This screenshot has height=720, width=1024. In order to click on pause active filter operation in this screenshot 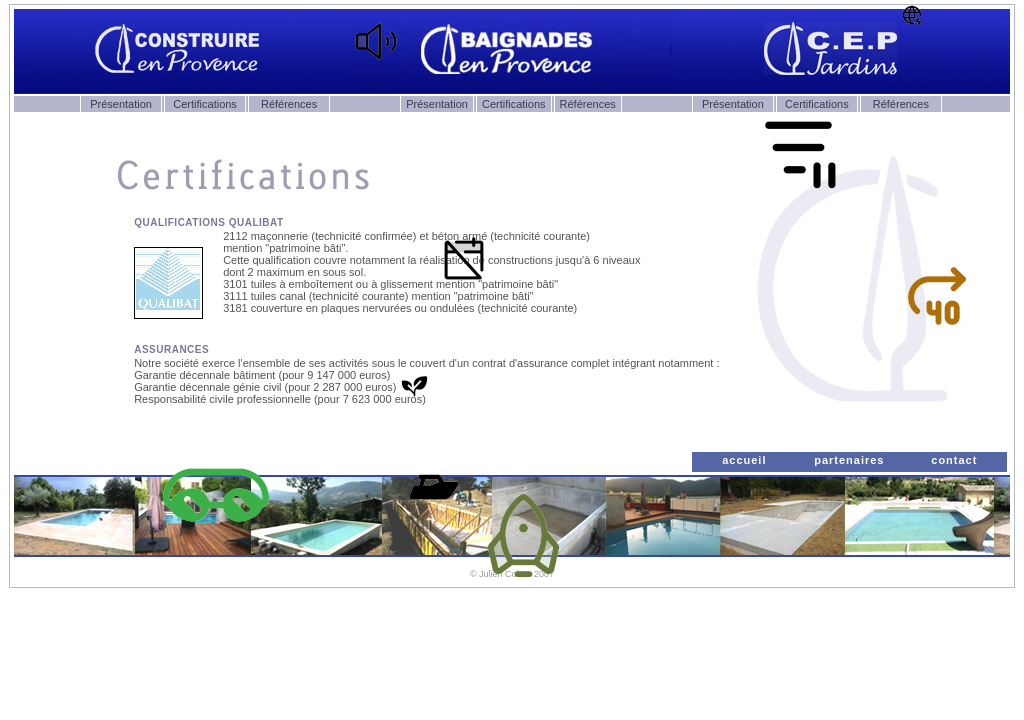, I will do `click(798, 147)`.